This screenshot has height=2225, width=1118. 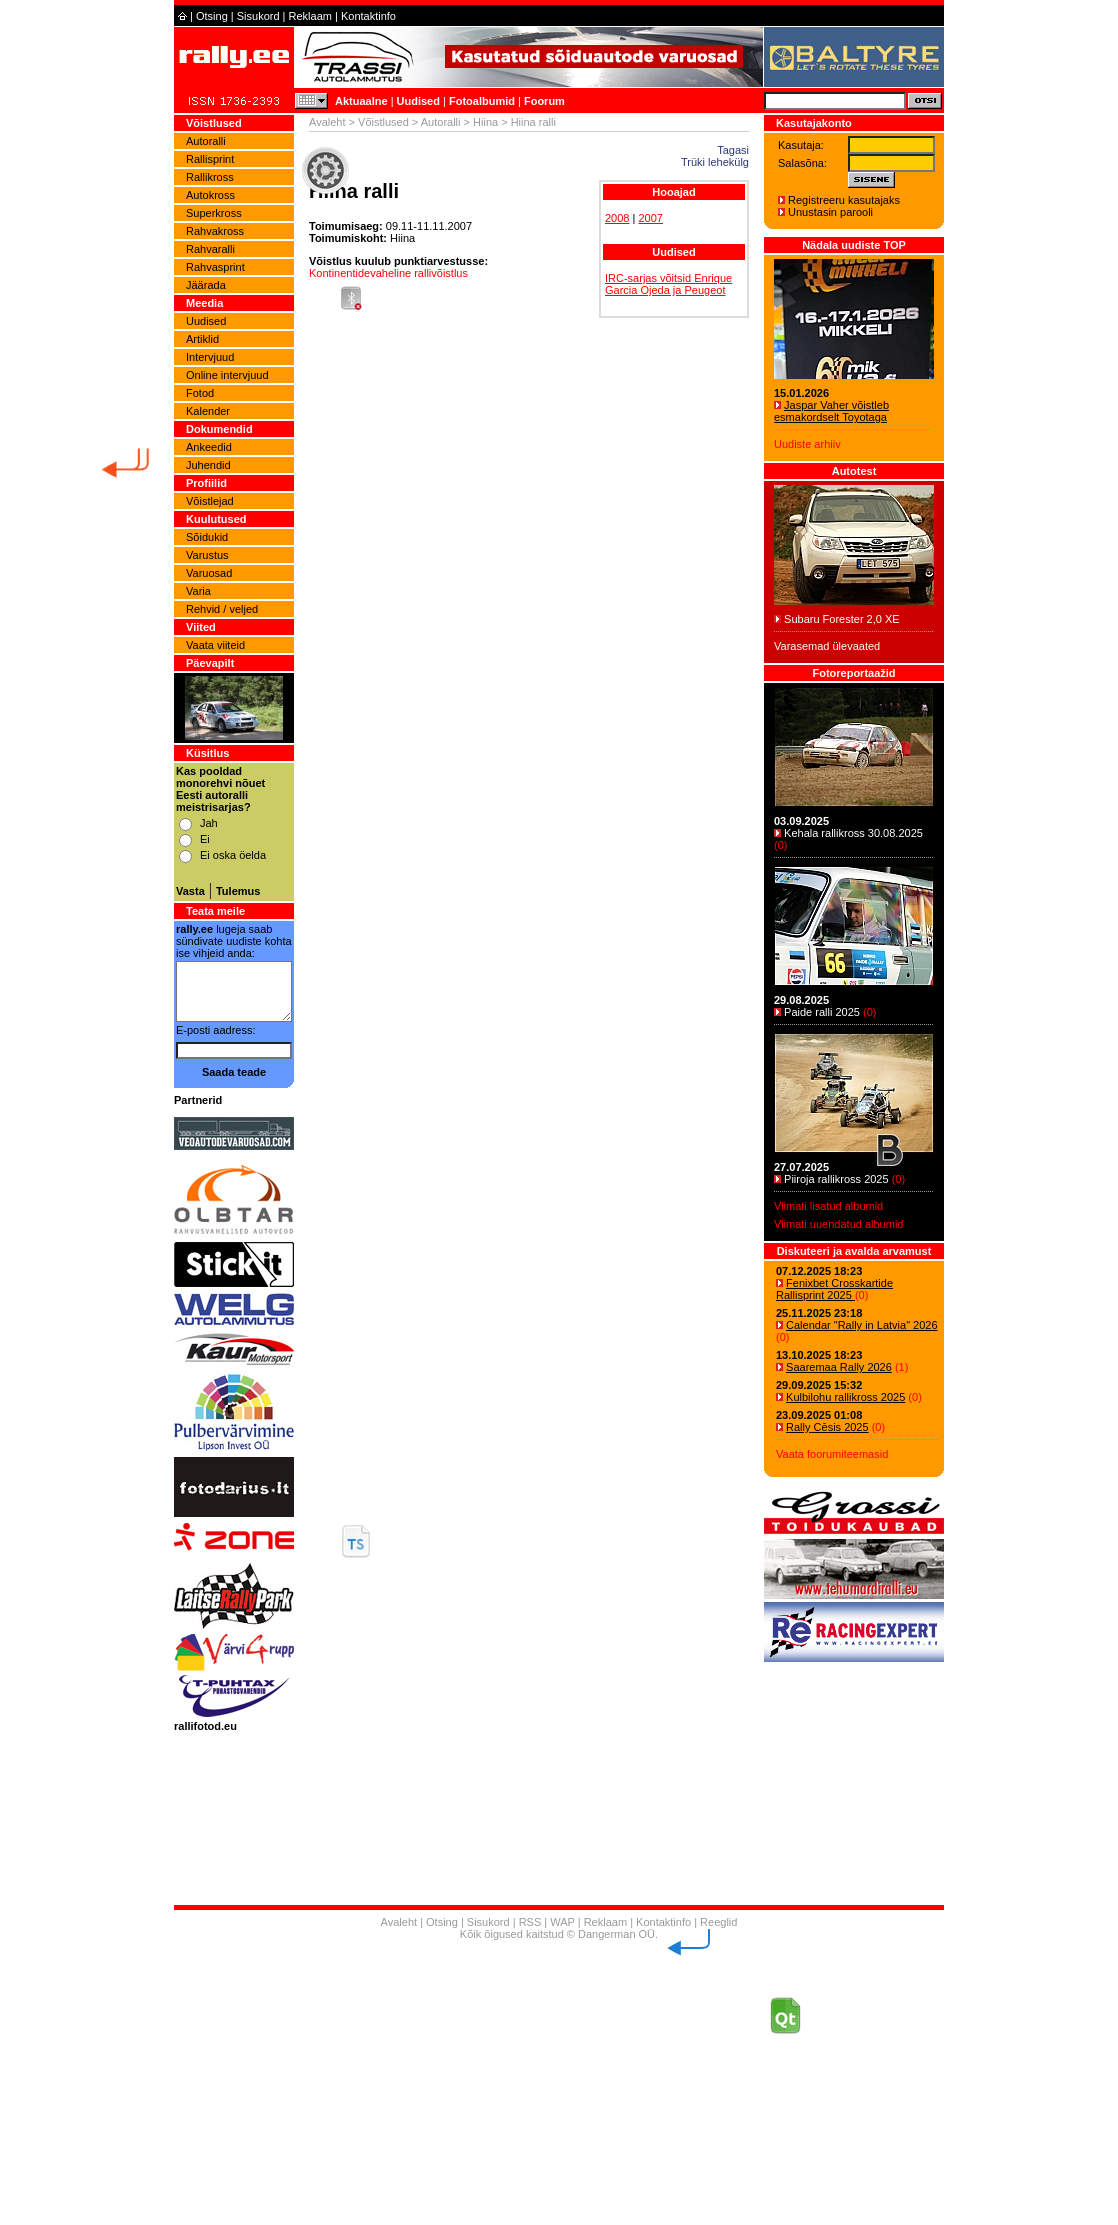 I want to click on access settings or properties, so click(x=325, y=170).